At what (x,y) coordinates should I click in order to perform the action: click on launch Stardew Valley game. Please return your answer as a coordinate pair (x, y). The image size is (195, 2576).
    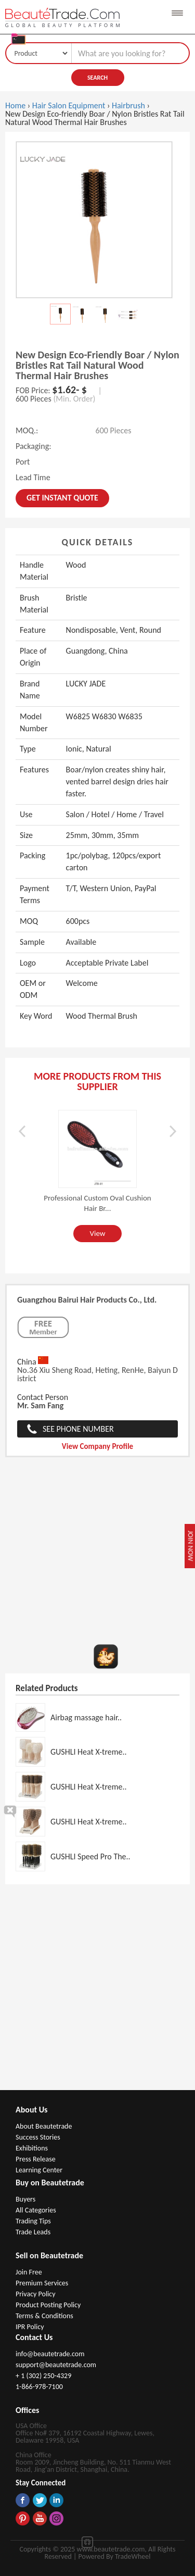
    Looking at the image, I should click on (106, 1656).